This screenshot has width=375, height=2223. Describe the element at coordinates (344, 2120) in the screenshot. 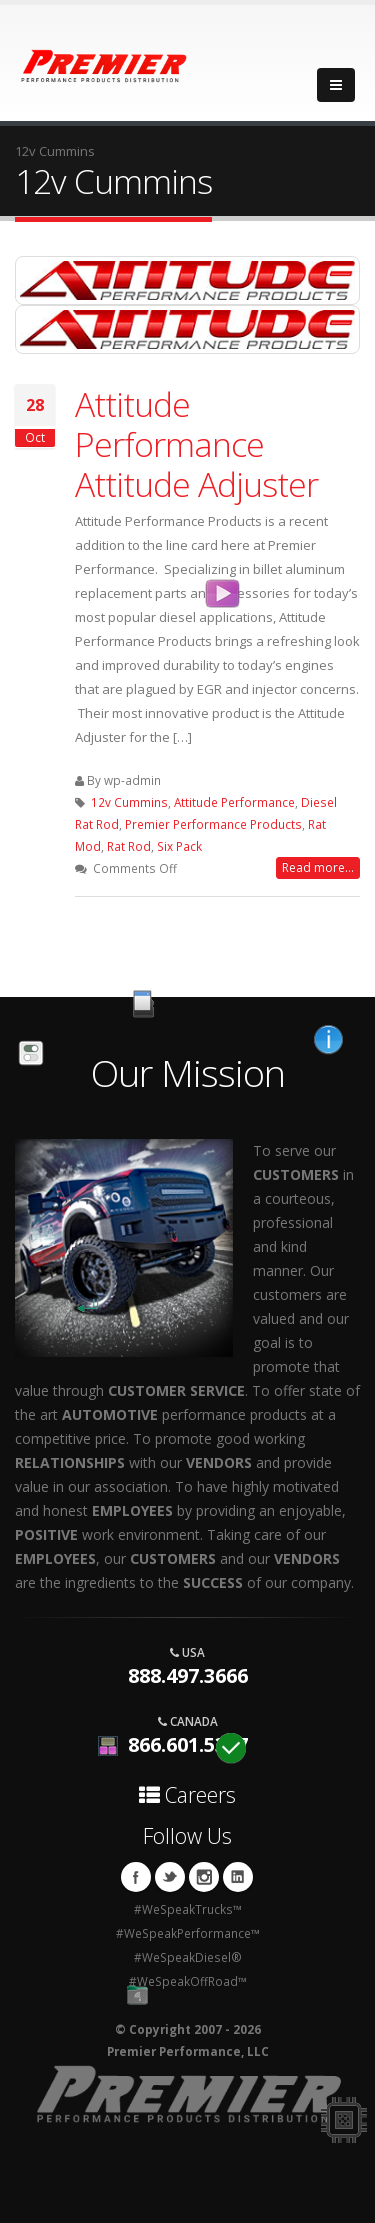

I see `access electronics or hardware settings` at that location.